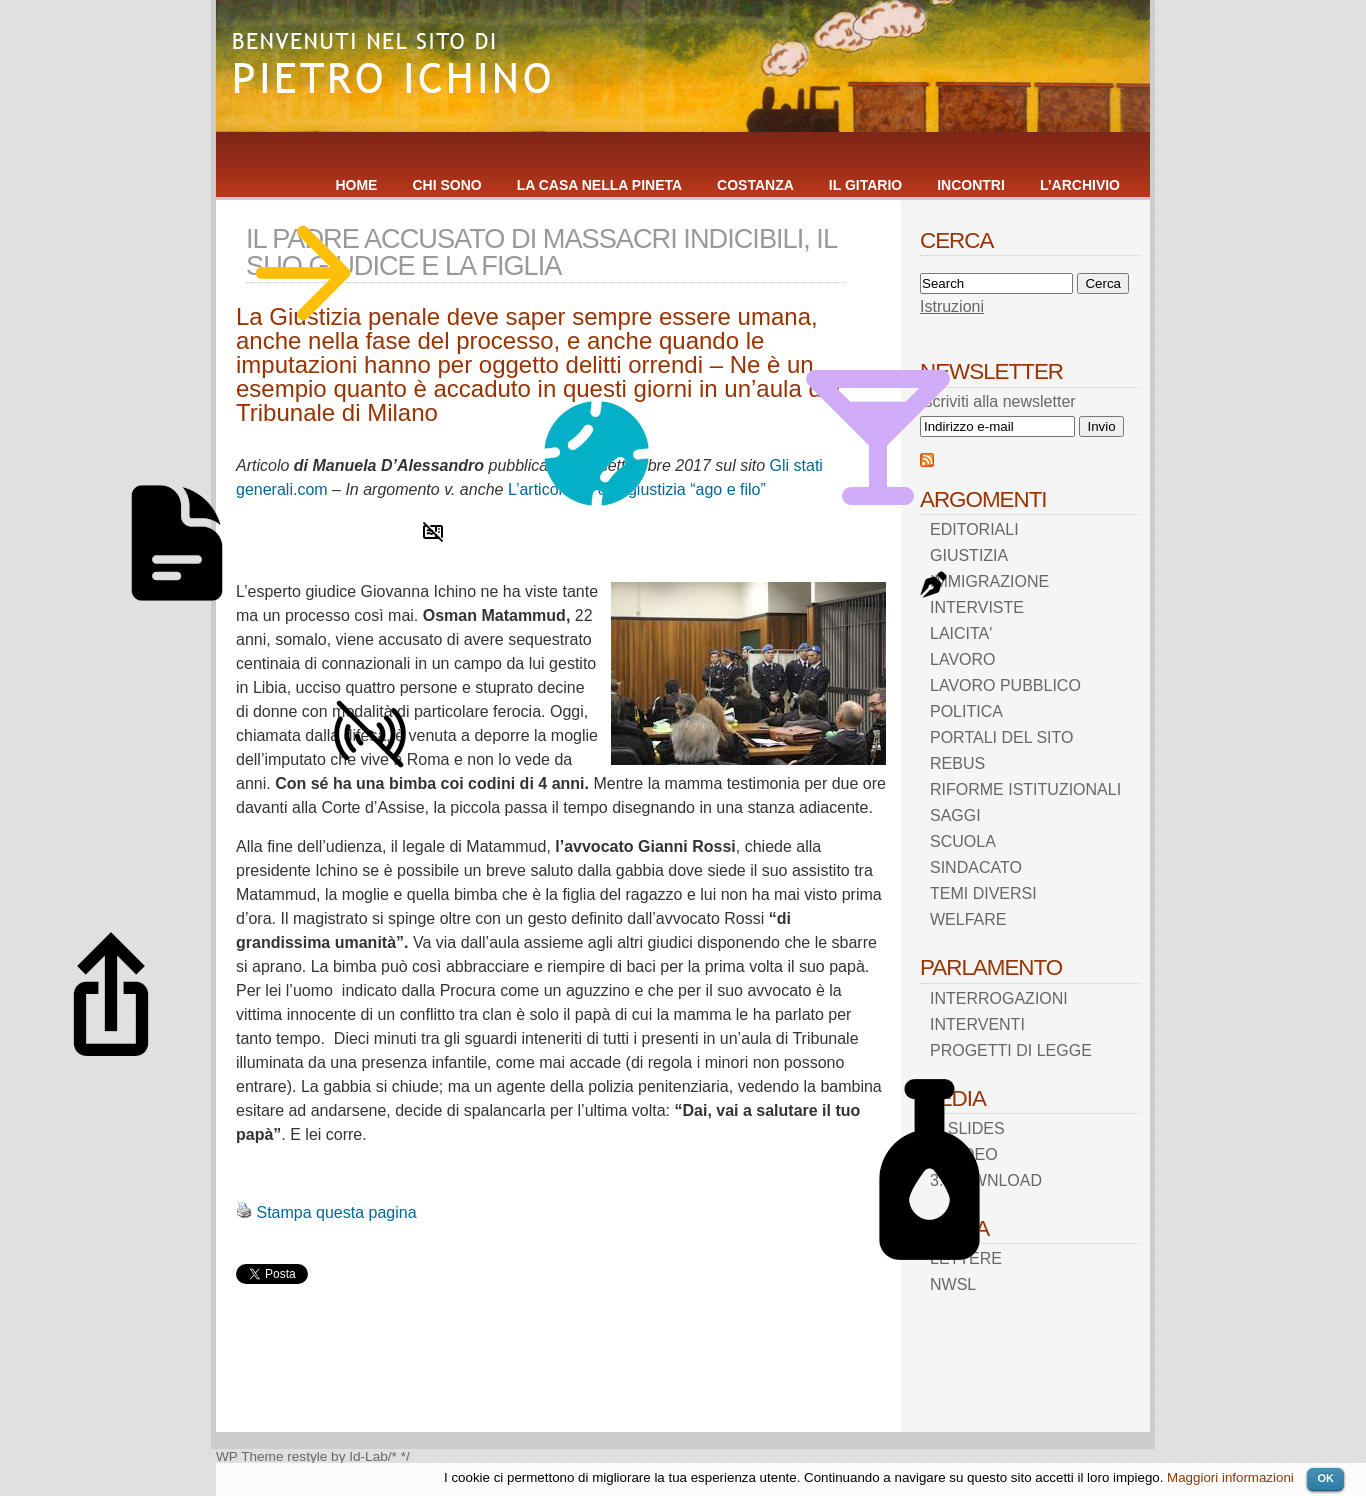 The width and height of the screenshot is (1366, 1496). What do you see at coordinates (596, 453) in the screenshot?
I see `view baseball scores or stats` at bounding box center [596, 453].